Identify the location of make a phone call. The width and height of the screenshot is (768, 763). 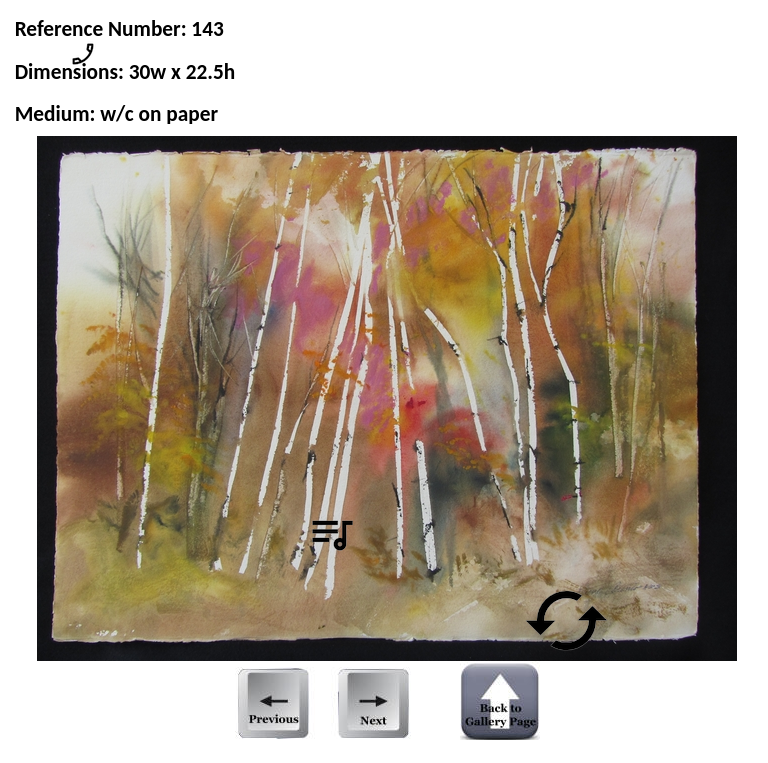
(83, 54).